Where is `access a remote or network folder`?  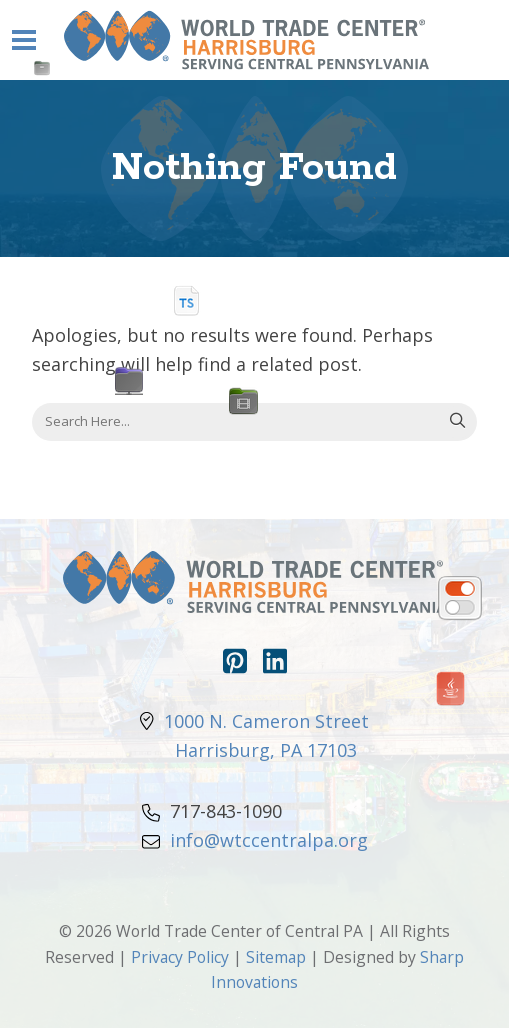 access a remote or network folder is located at coordinates (129, 381).